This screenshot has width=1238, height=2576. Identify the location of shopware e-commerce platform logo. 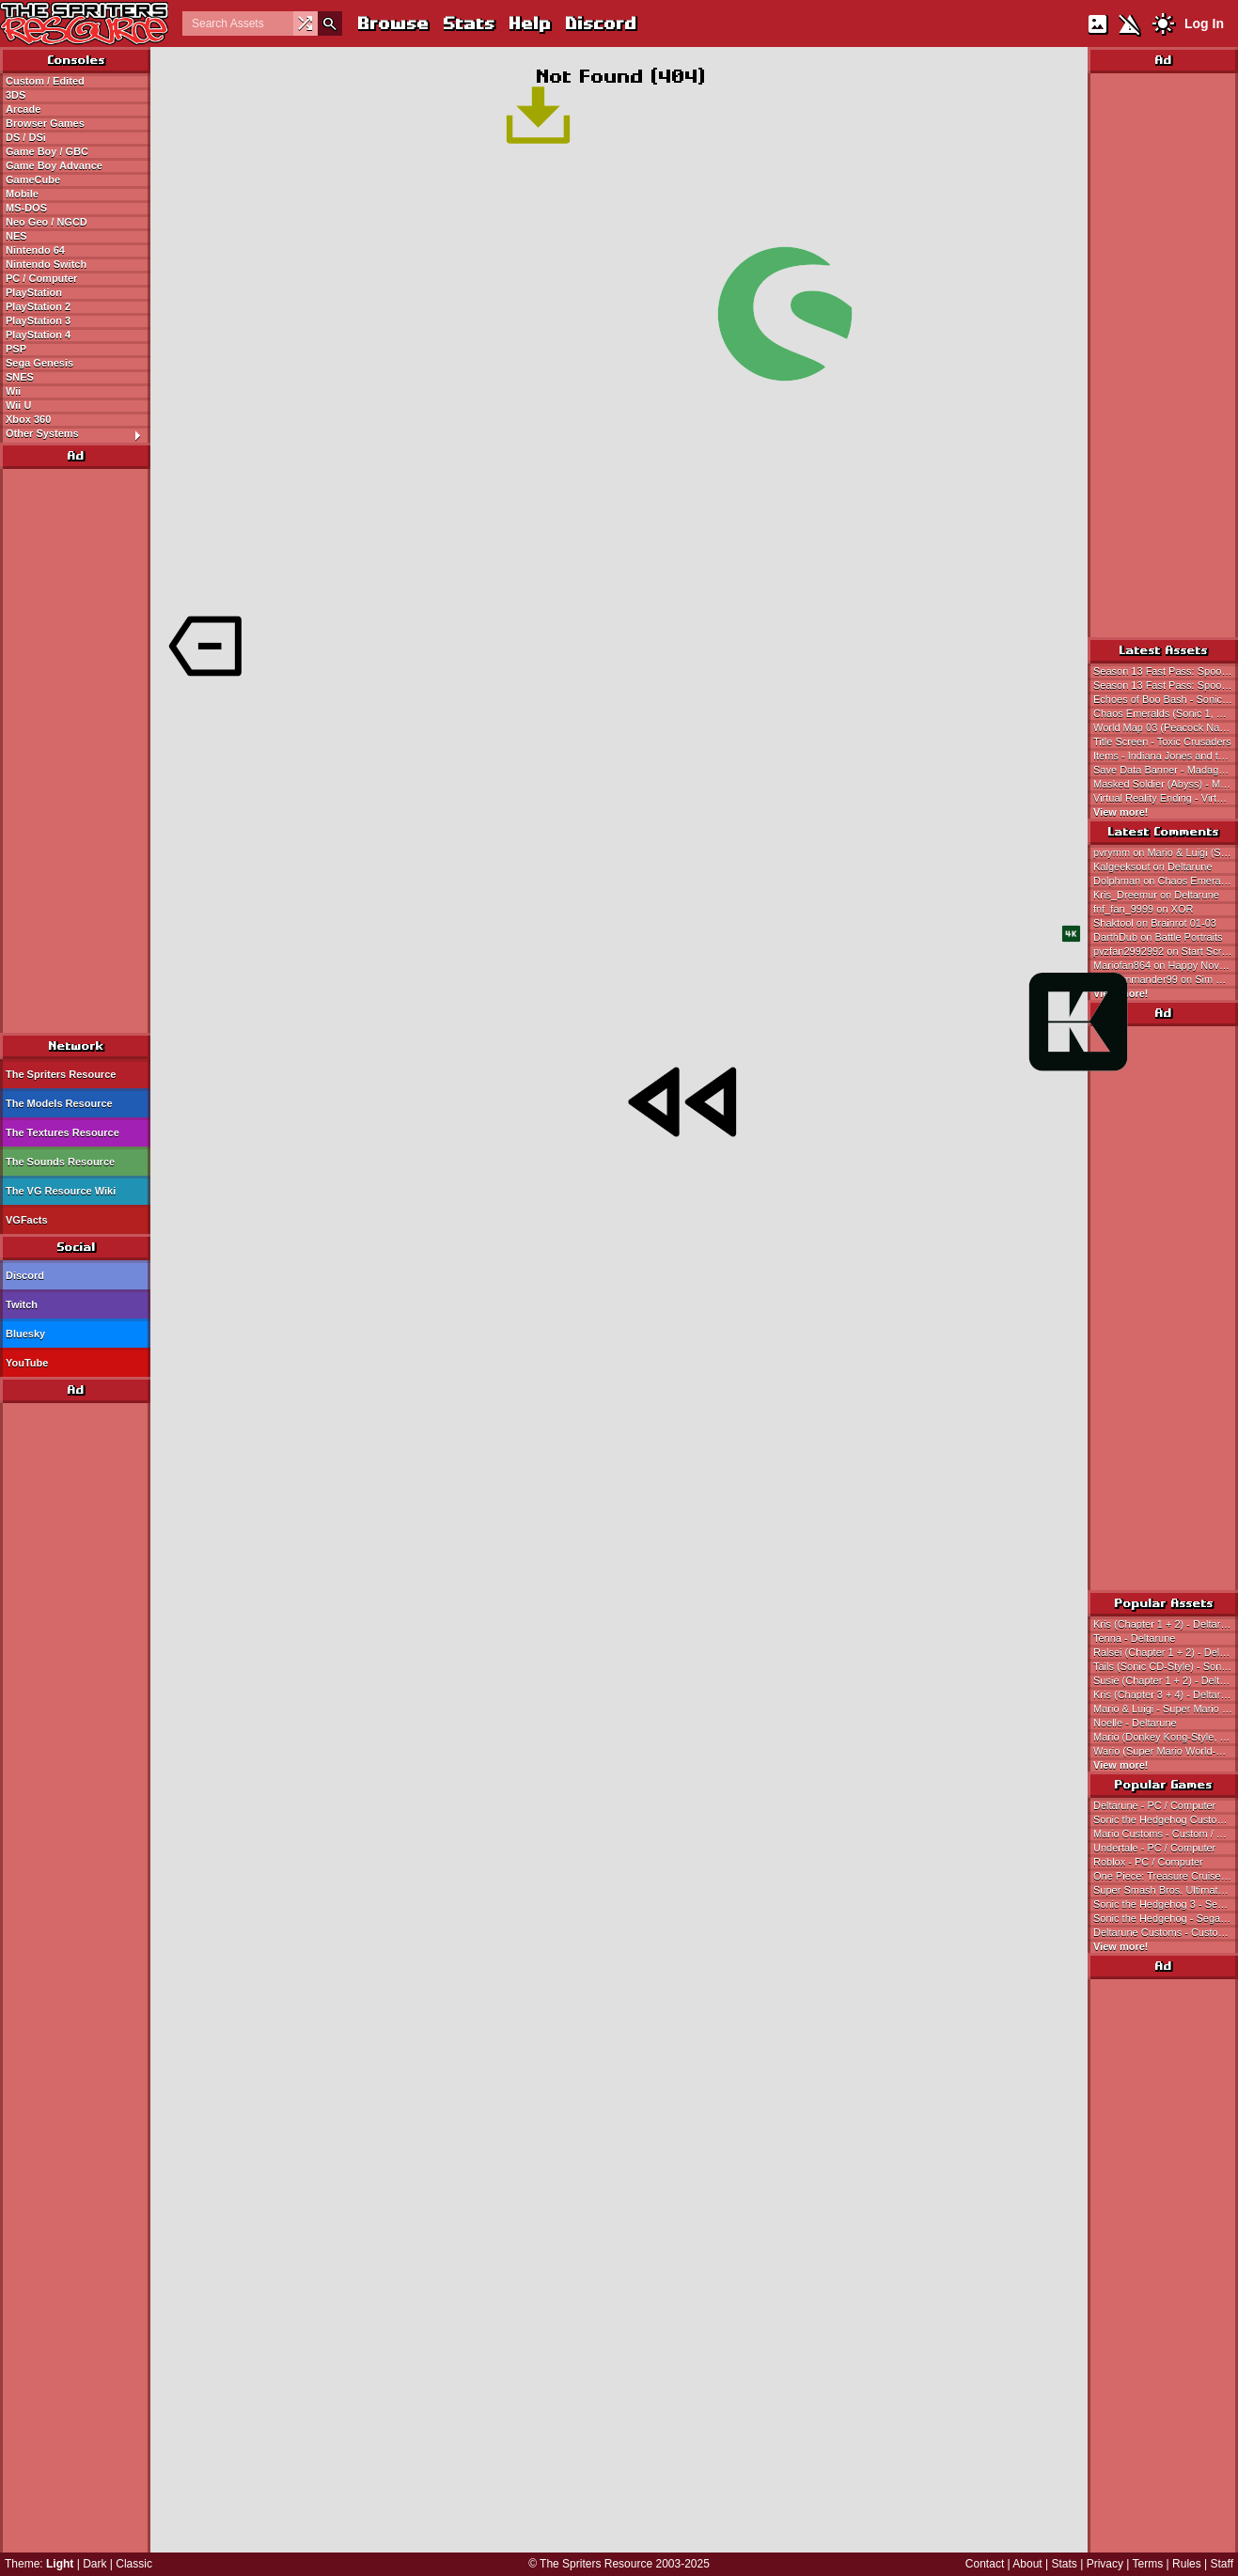
(785, 314).